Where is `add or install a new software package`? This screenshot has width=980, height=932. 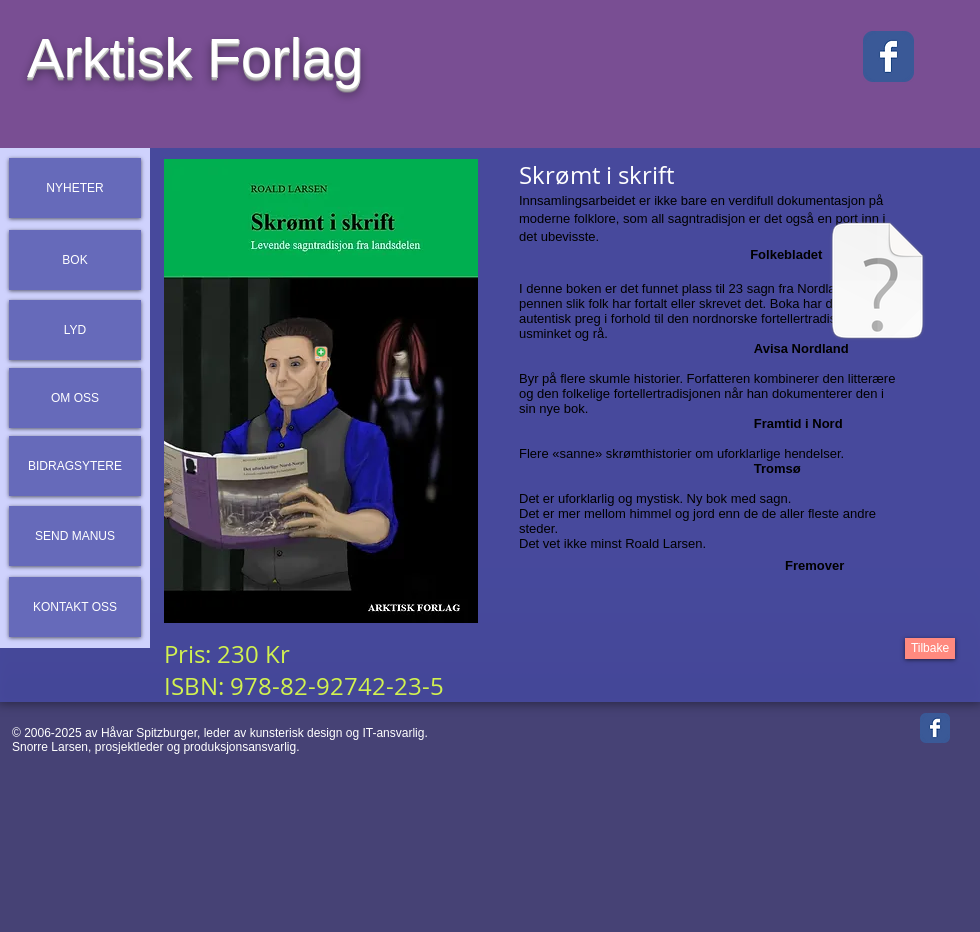 add or install a new software package is located at coordinates (321, 354).